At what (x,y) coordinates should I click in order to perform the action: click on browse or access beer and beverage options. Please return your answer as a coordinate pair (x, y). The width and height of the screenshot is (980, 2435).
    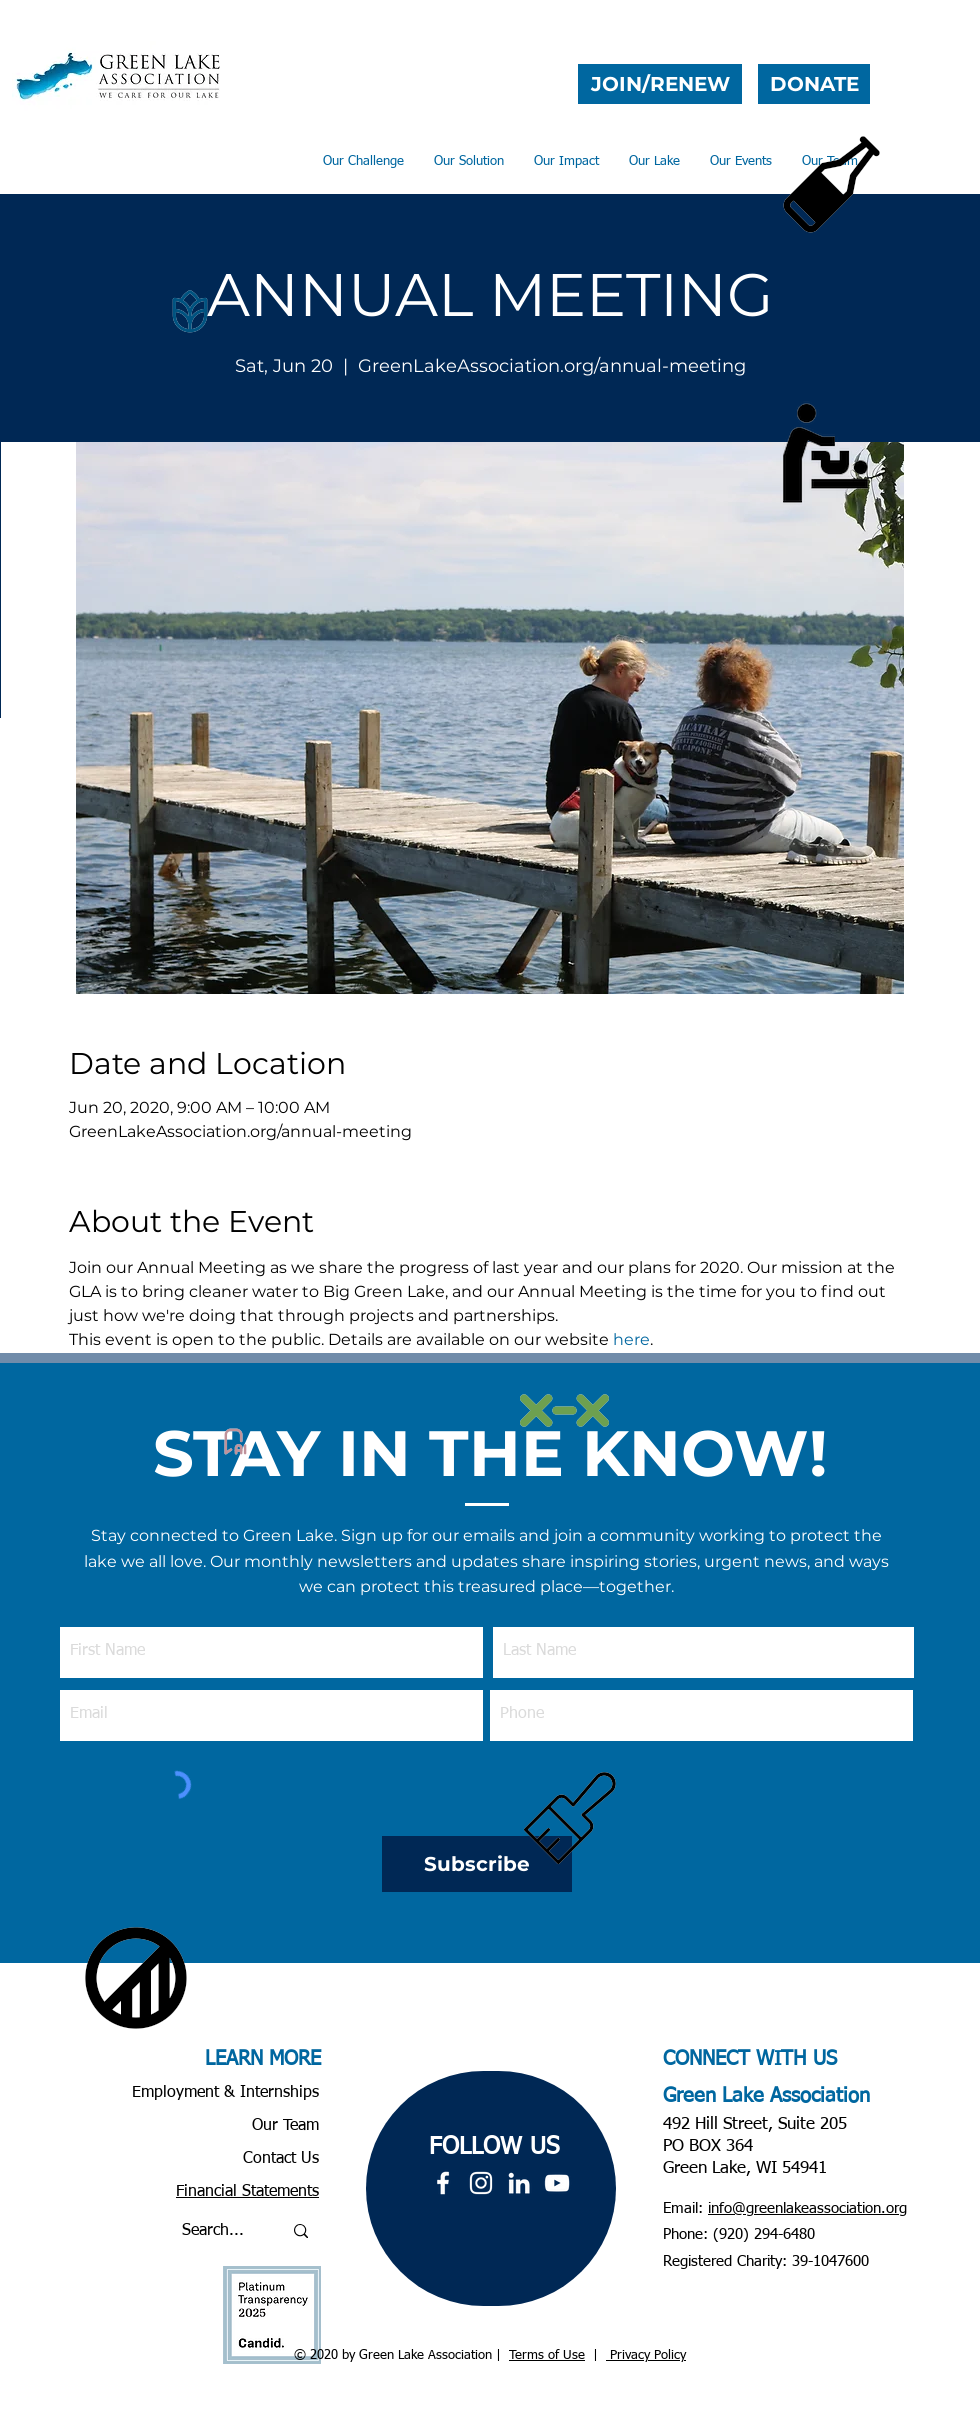
    Looking at the image, I should click on (830, 186).